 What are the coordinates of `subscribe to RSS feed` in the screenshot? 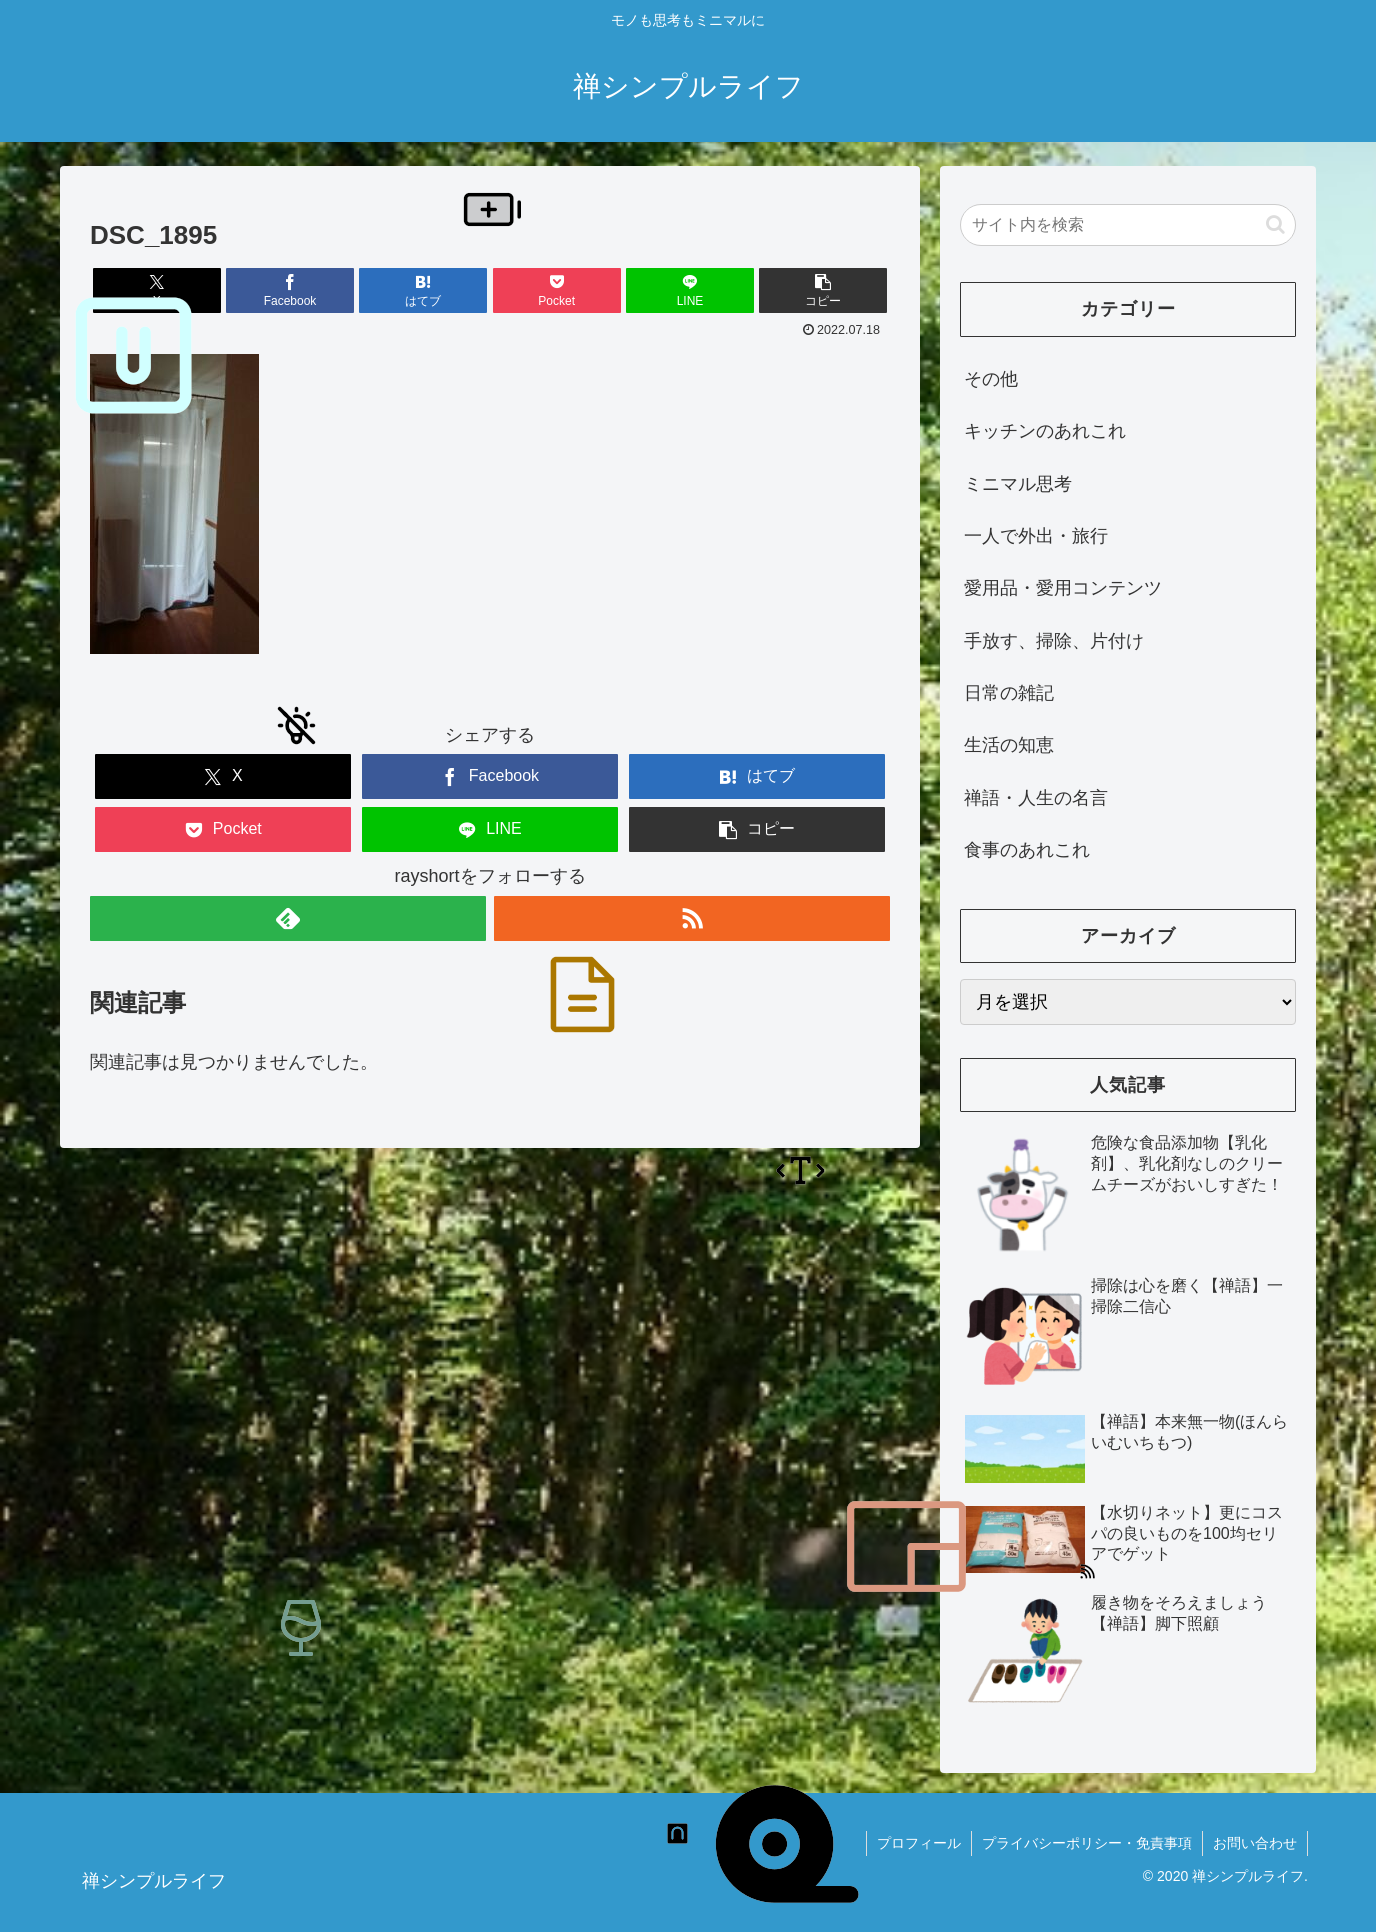 It's located at (1087, 1572).